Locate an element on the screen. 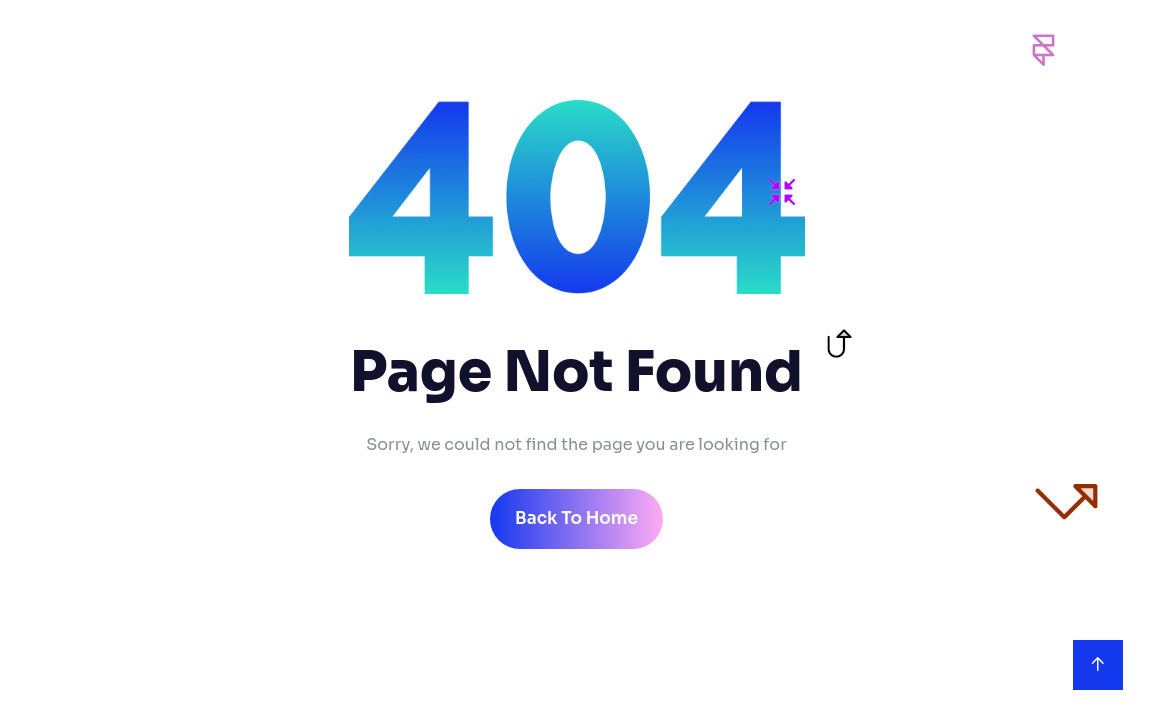 The image size is (1153, 720). reply to a message or forward content is located at coordinates (1066, 499).